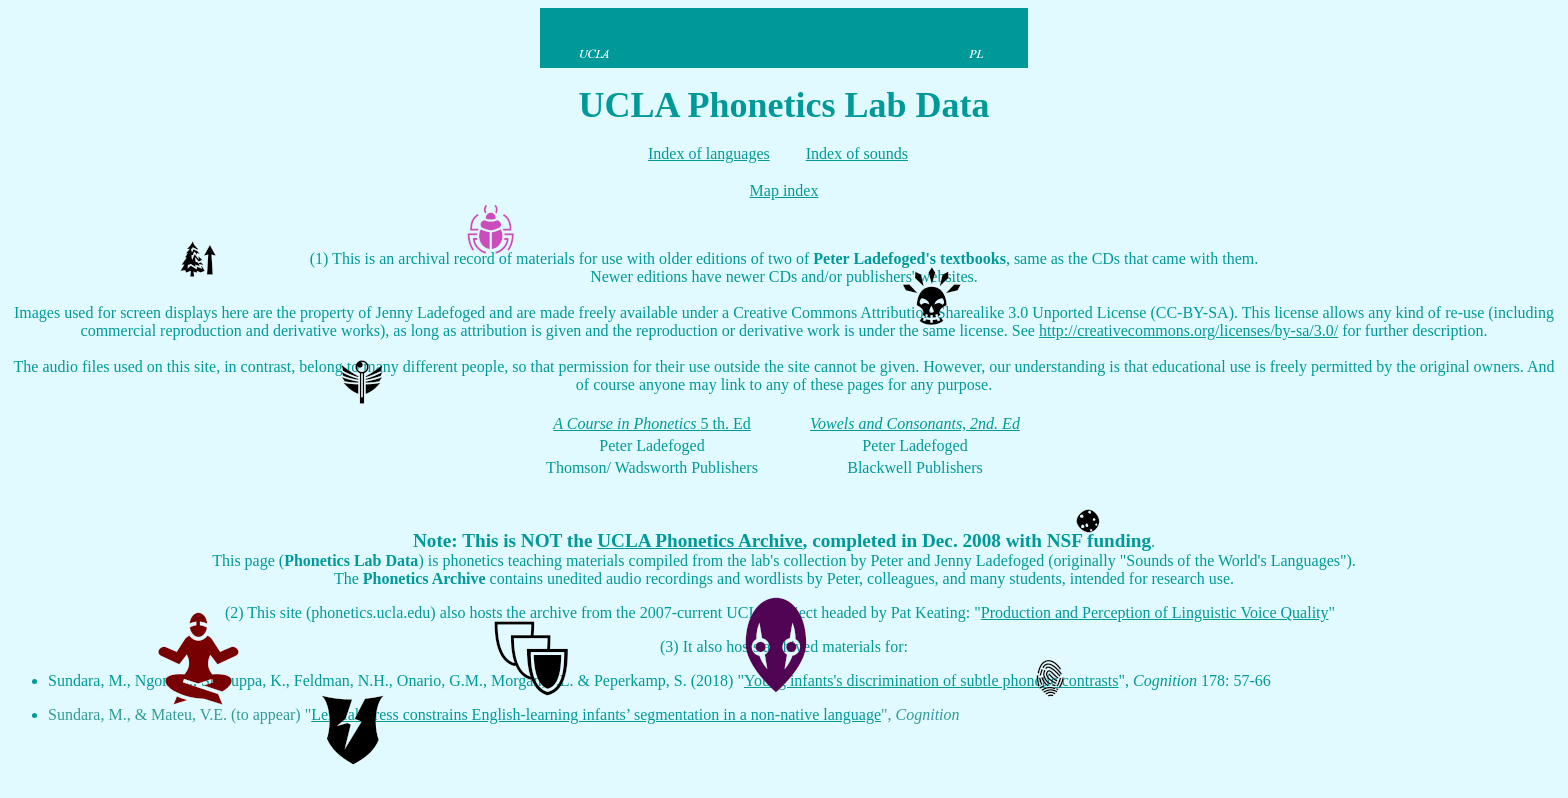 This screenshot has height=798, width=1568. I want to click on track your forest or tree growth progress, so click(198, 259).